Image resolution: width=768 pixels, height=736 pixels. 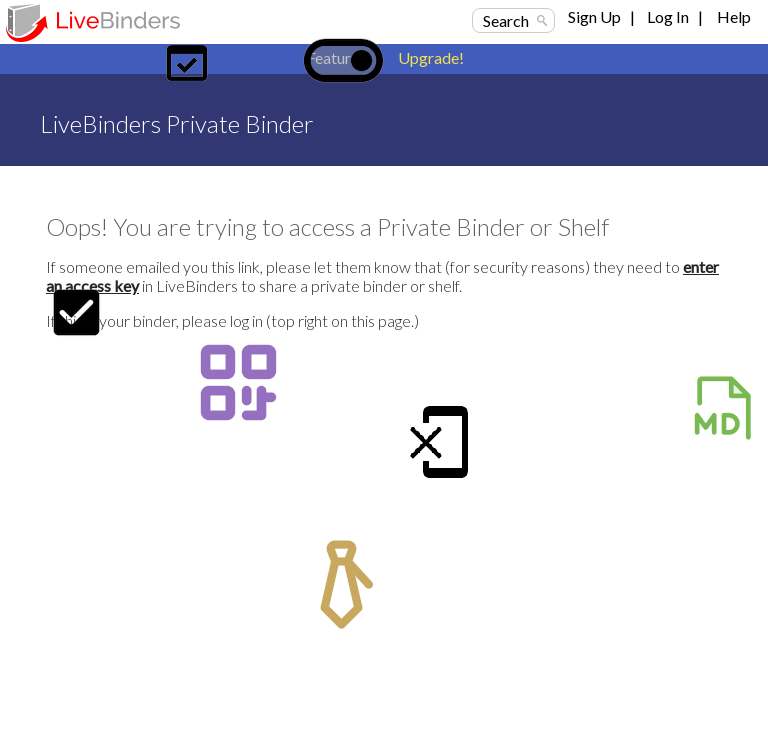 What do you see at coordinates (76, 312) in the screenshot?
I see `a selected or checked option` at bounding box center [76, 312].